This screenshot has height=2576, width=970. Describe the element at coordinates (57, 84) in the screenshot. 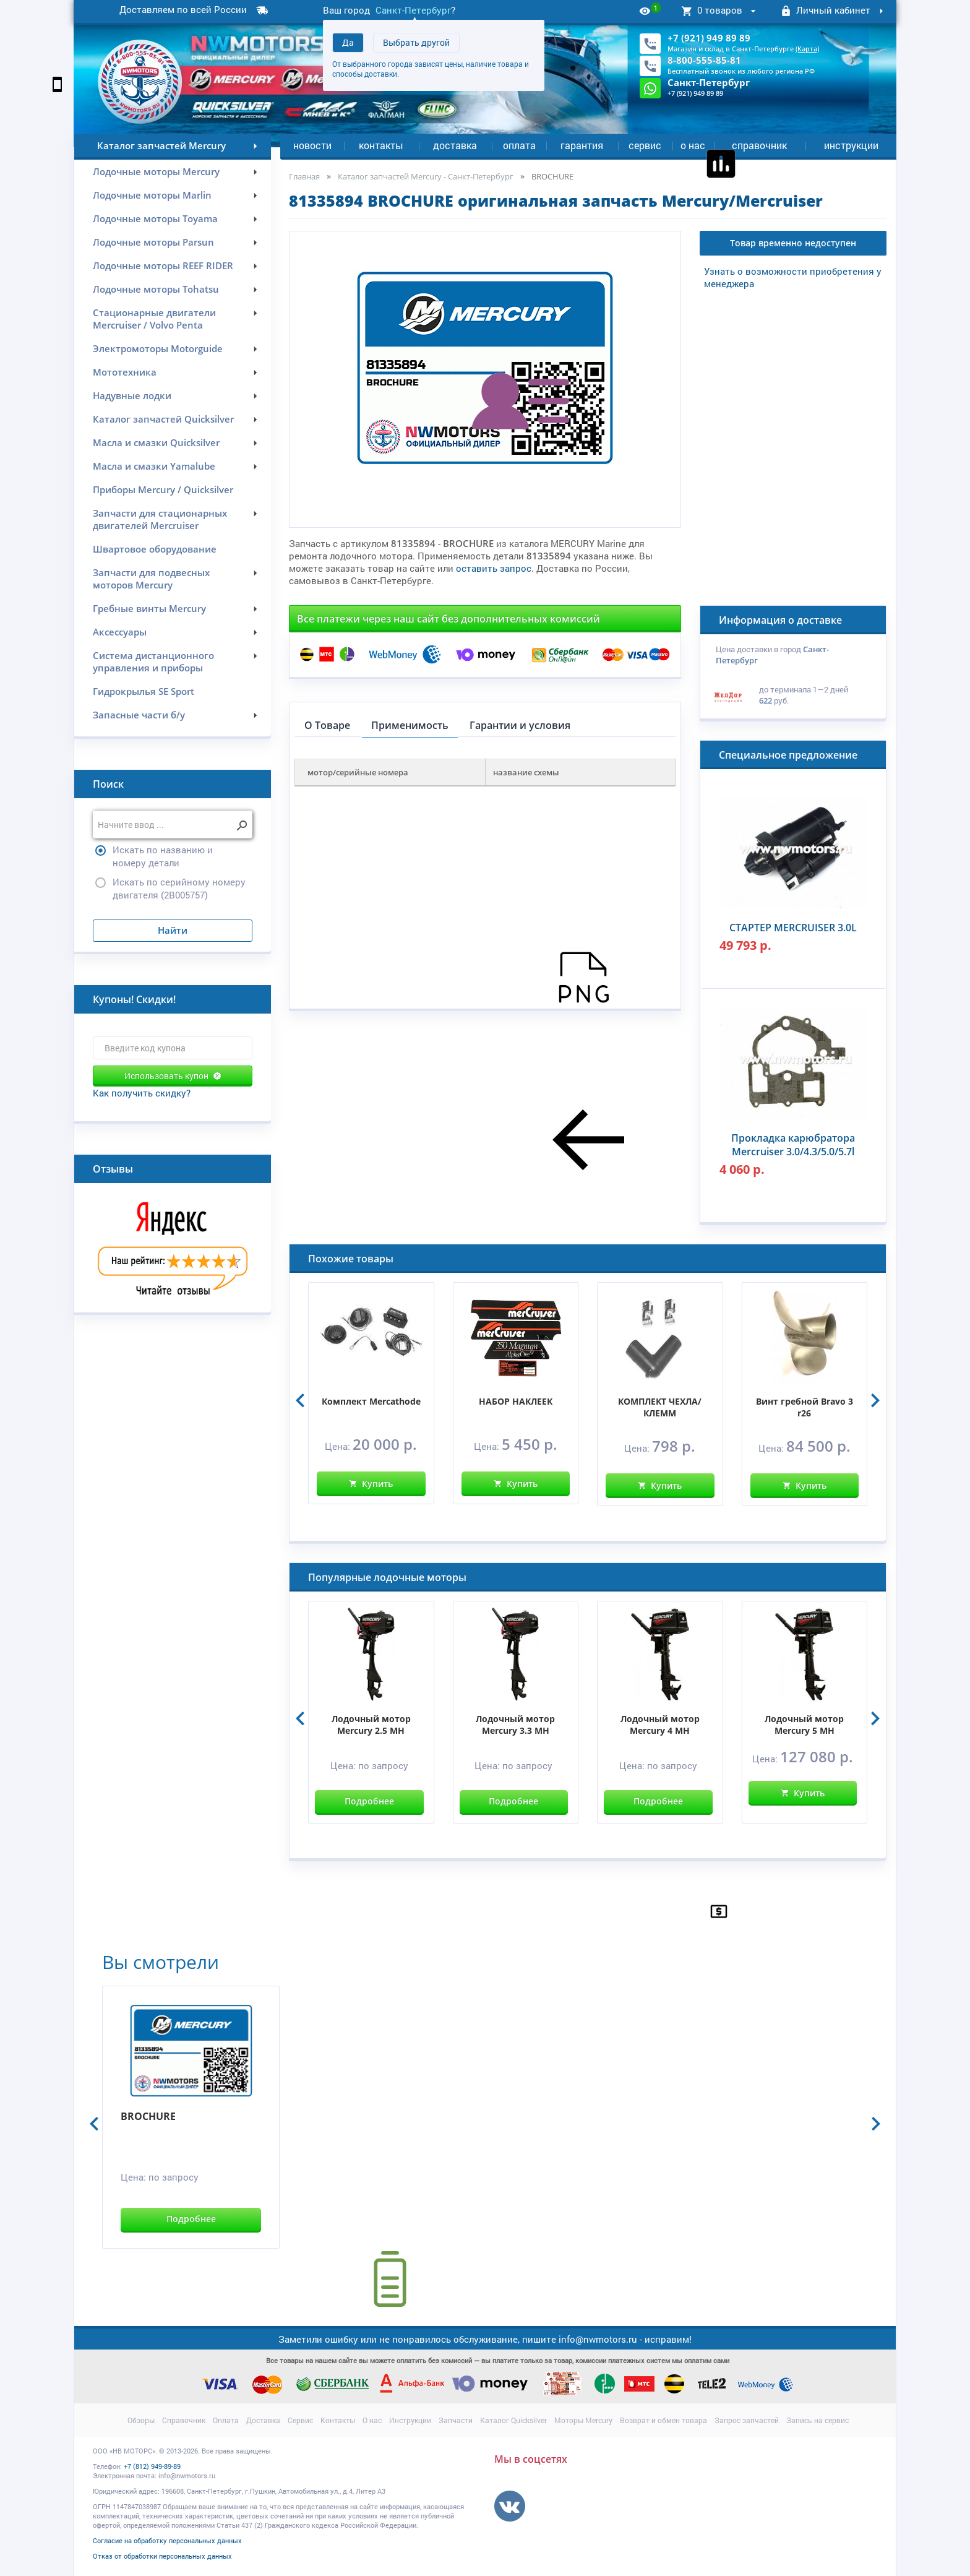

I see `set mobile device as primary` at that location.